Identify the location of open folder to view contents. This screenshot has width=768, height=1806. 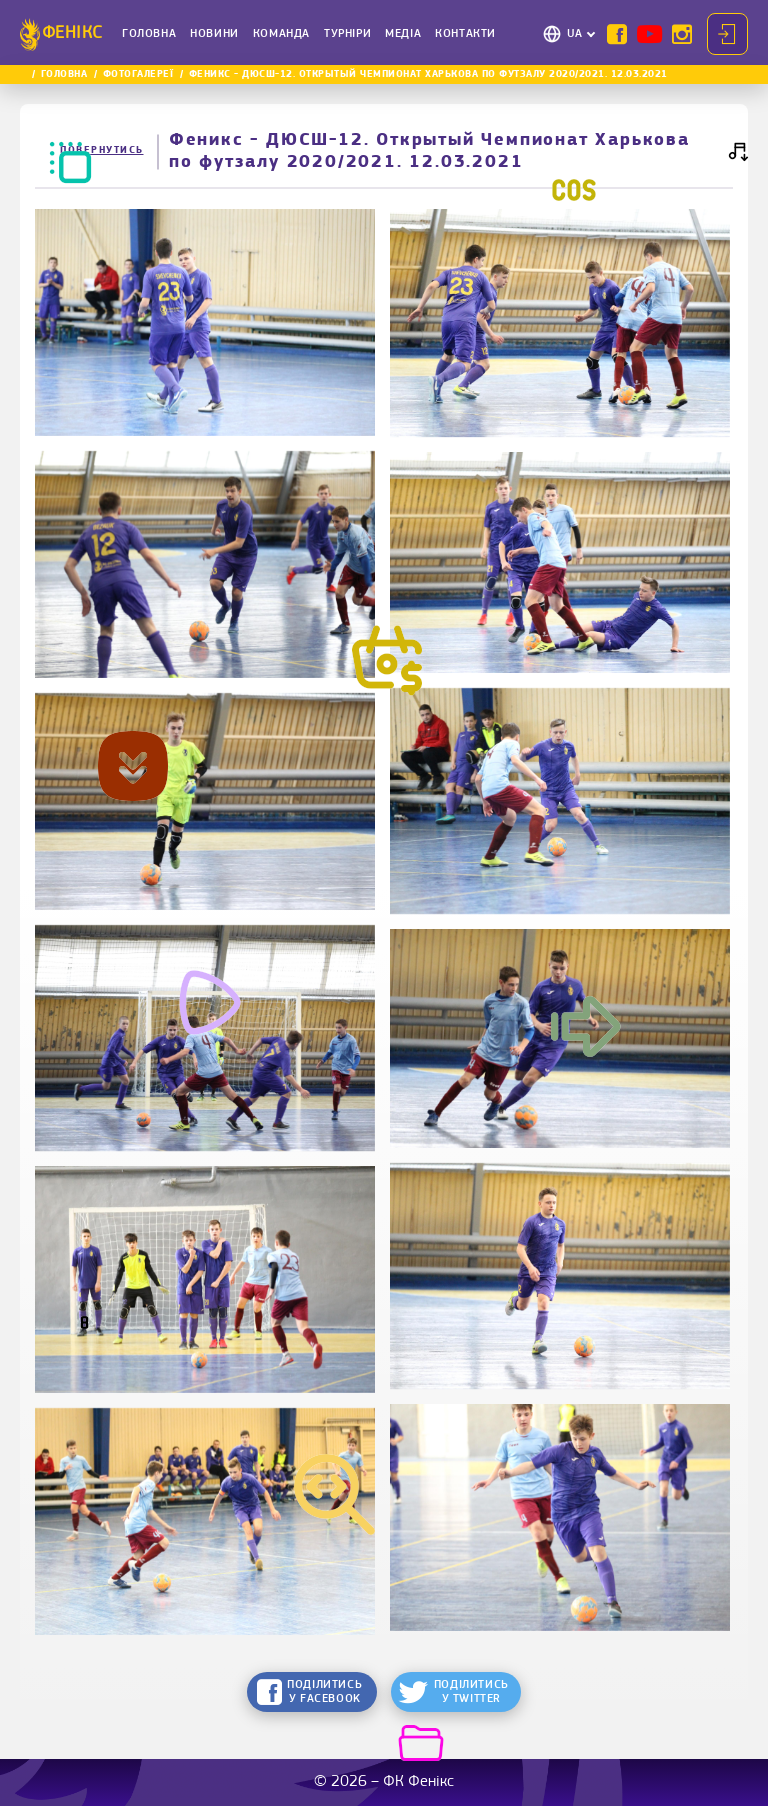
(421, 1743).